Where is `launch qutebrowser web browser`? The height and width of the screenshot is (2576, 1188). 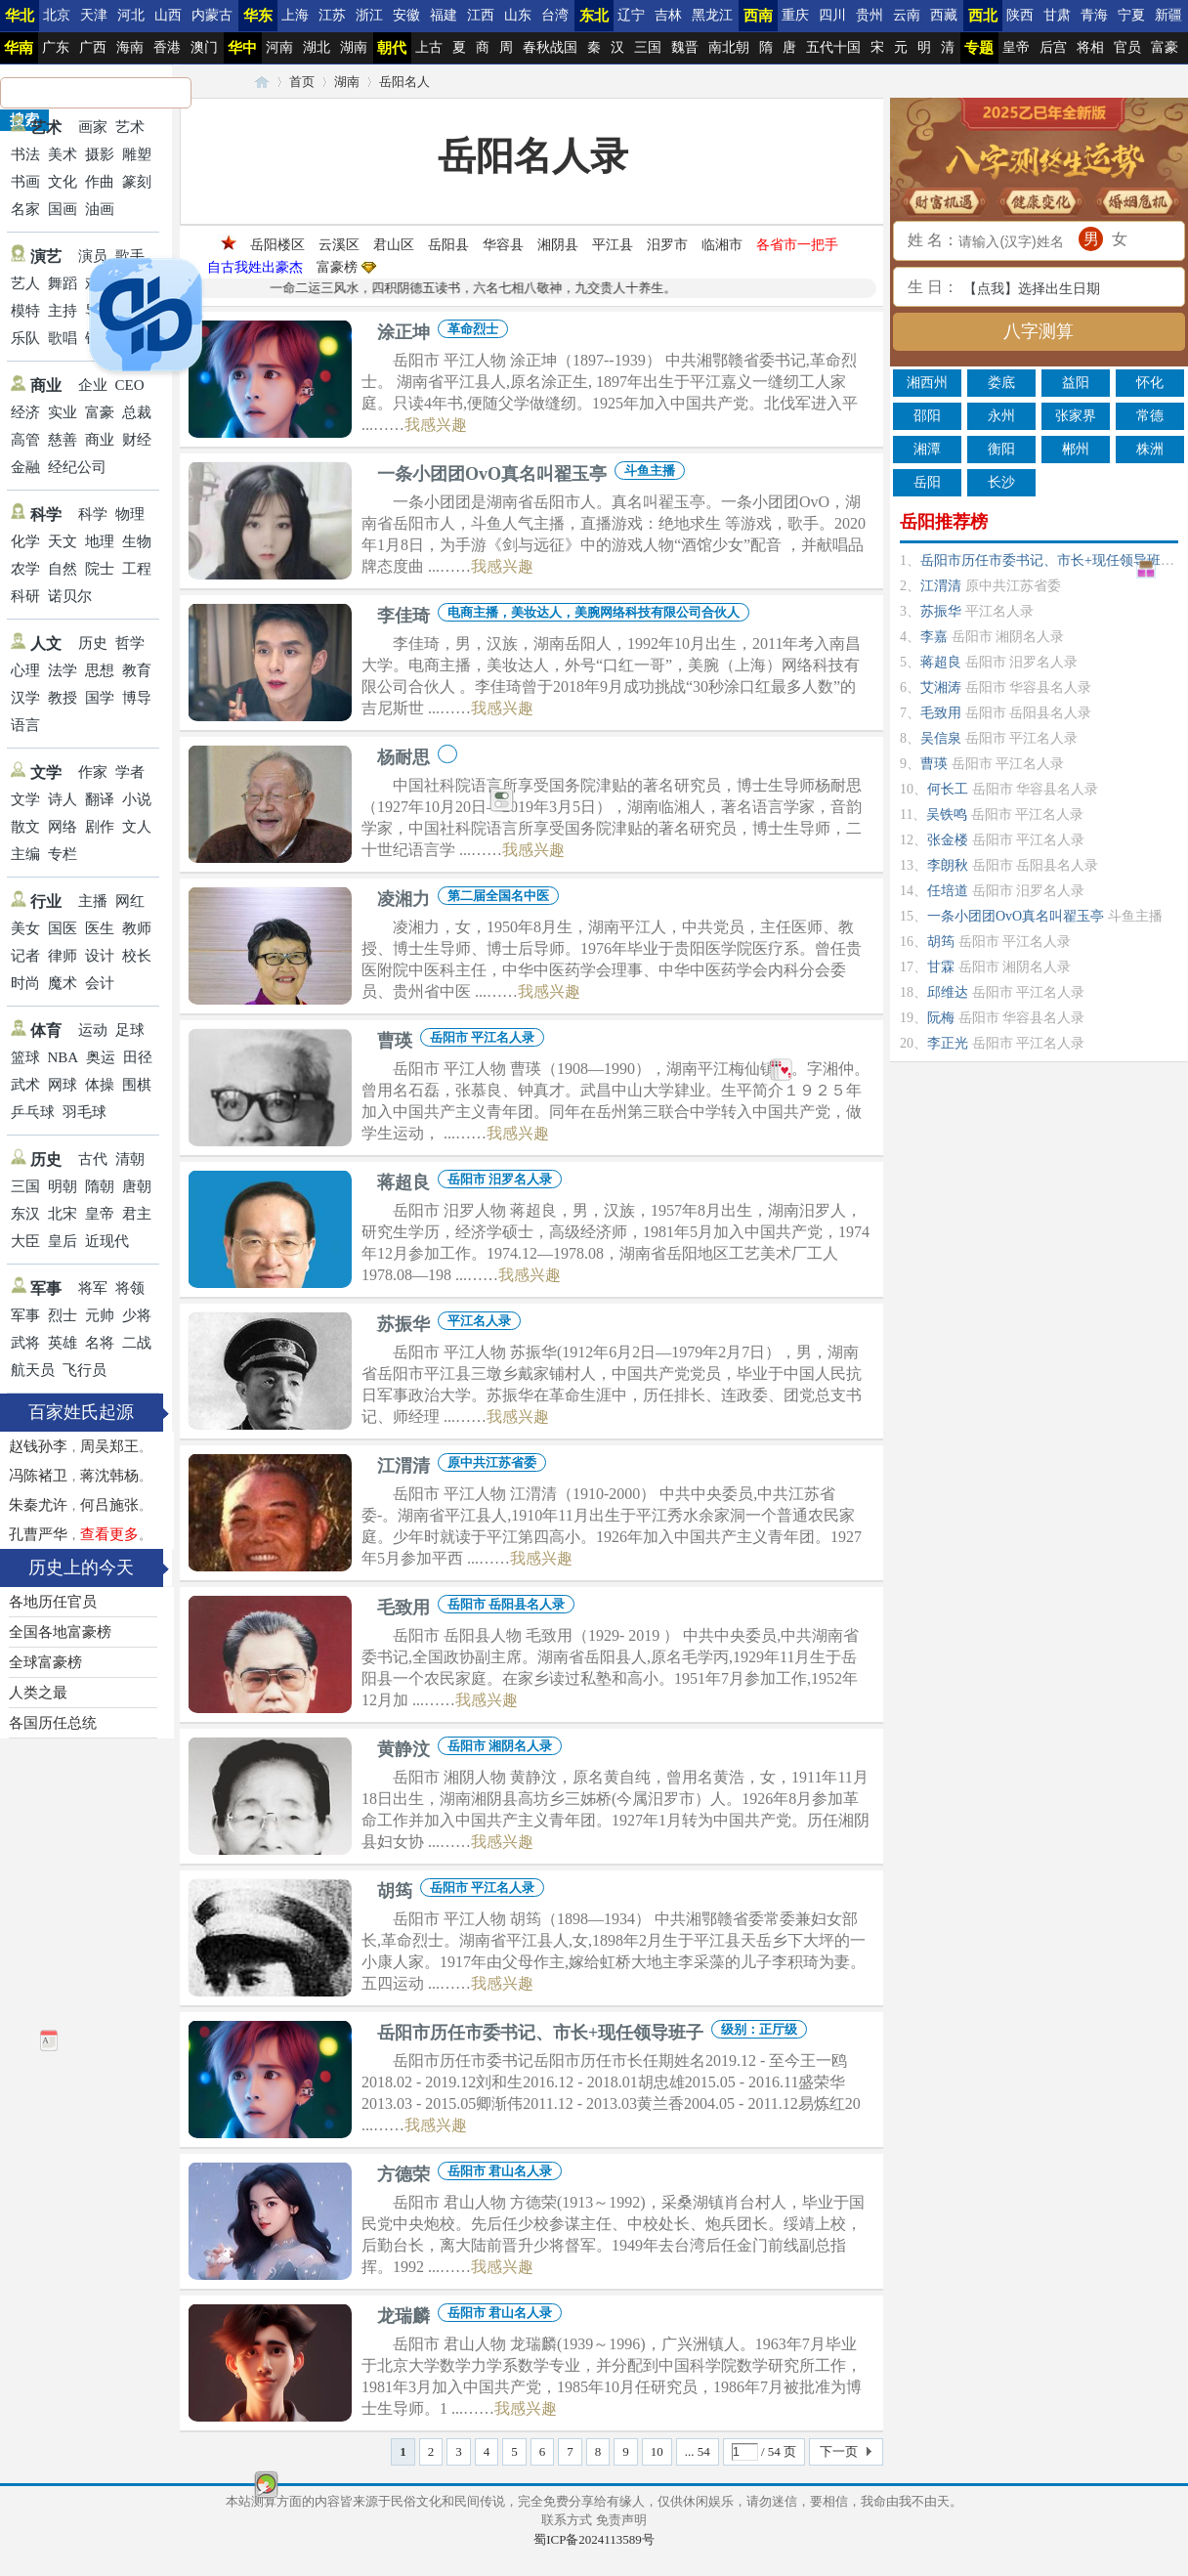 launch qutebrowser web browser is located at coordinates (146, 315).